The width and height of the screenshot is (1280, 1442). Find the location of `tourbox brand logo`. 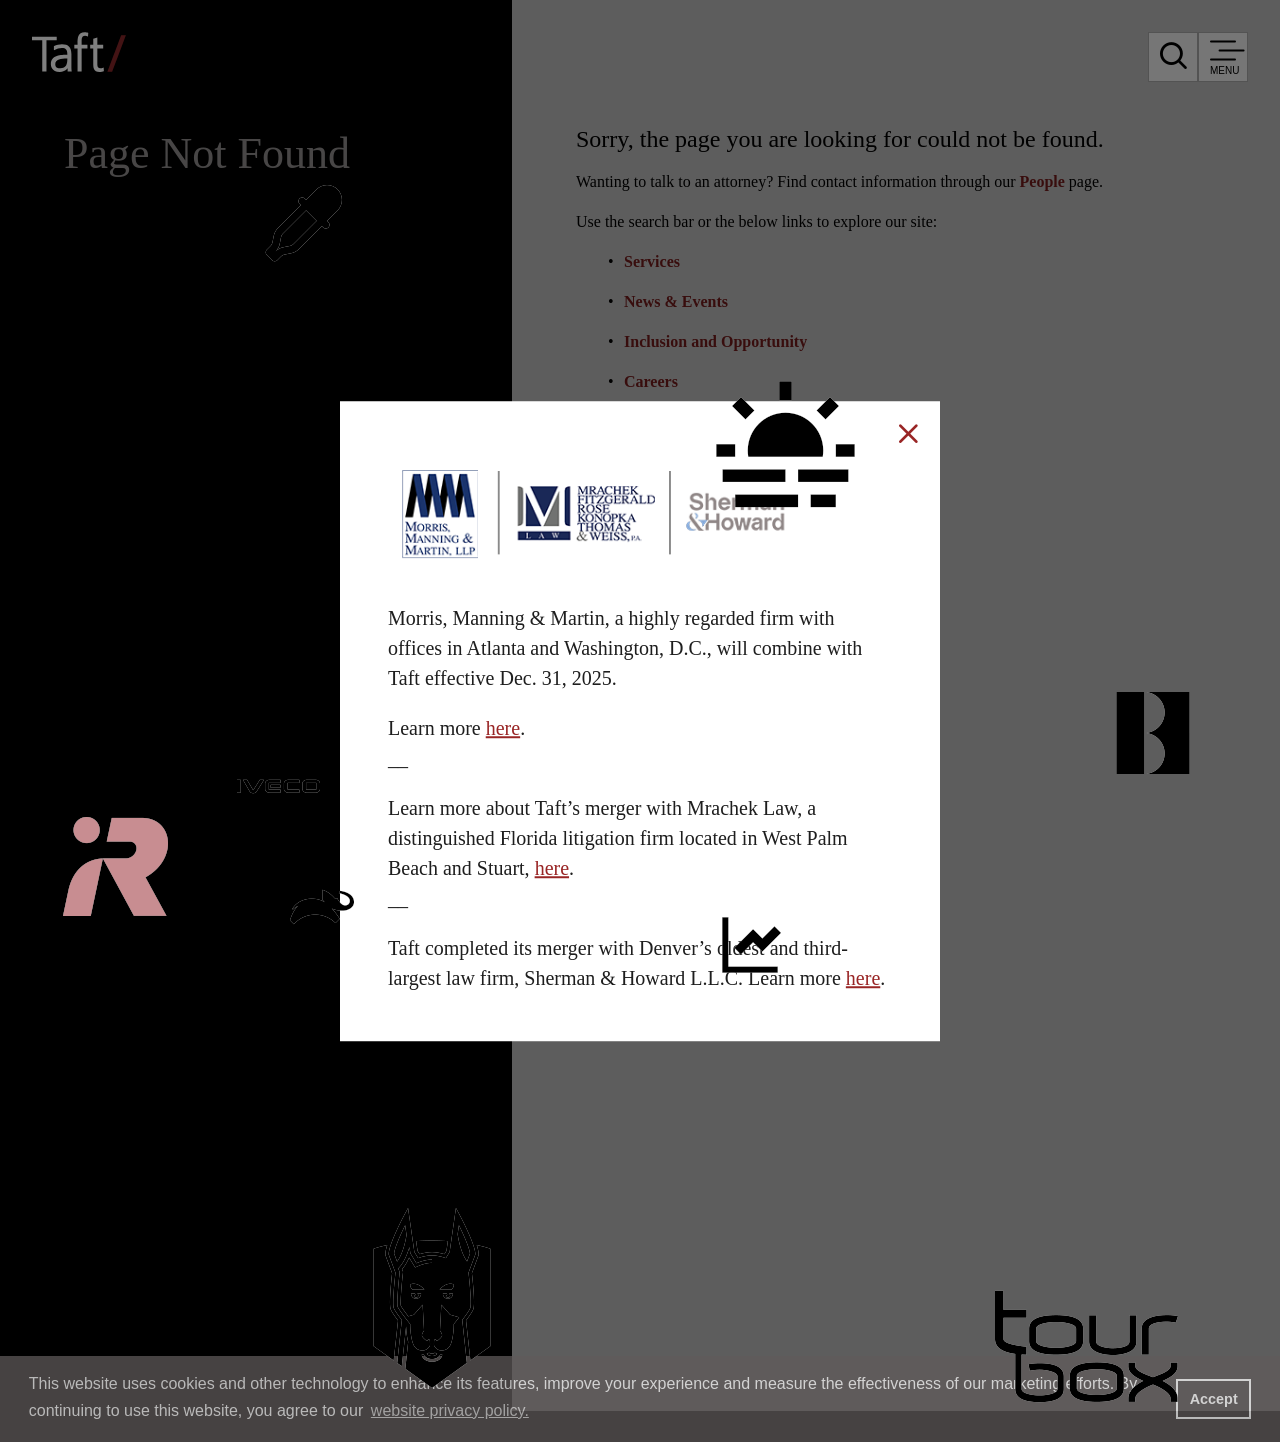

tourbox brand logo is located at coordinates (1086, 1346).